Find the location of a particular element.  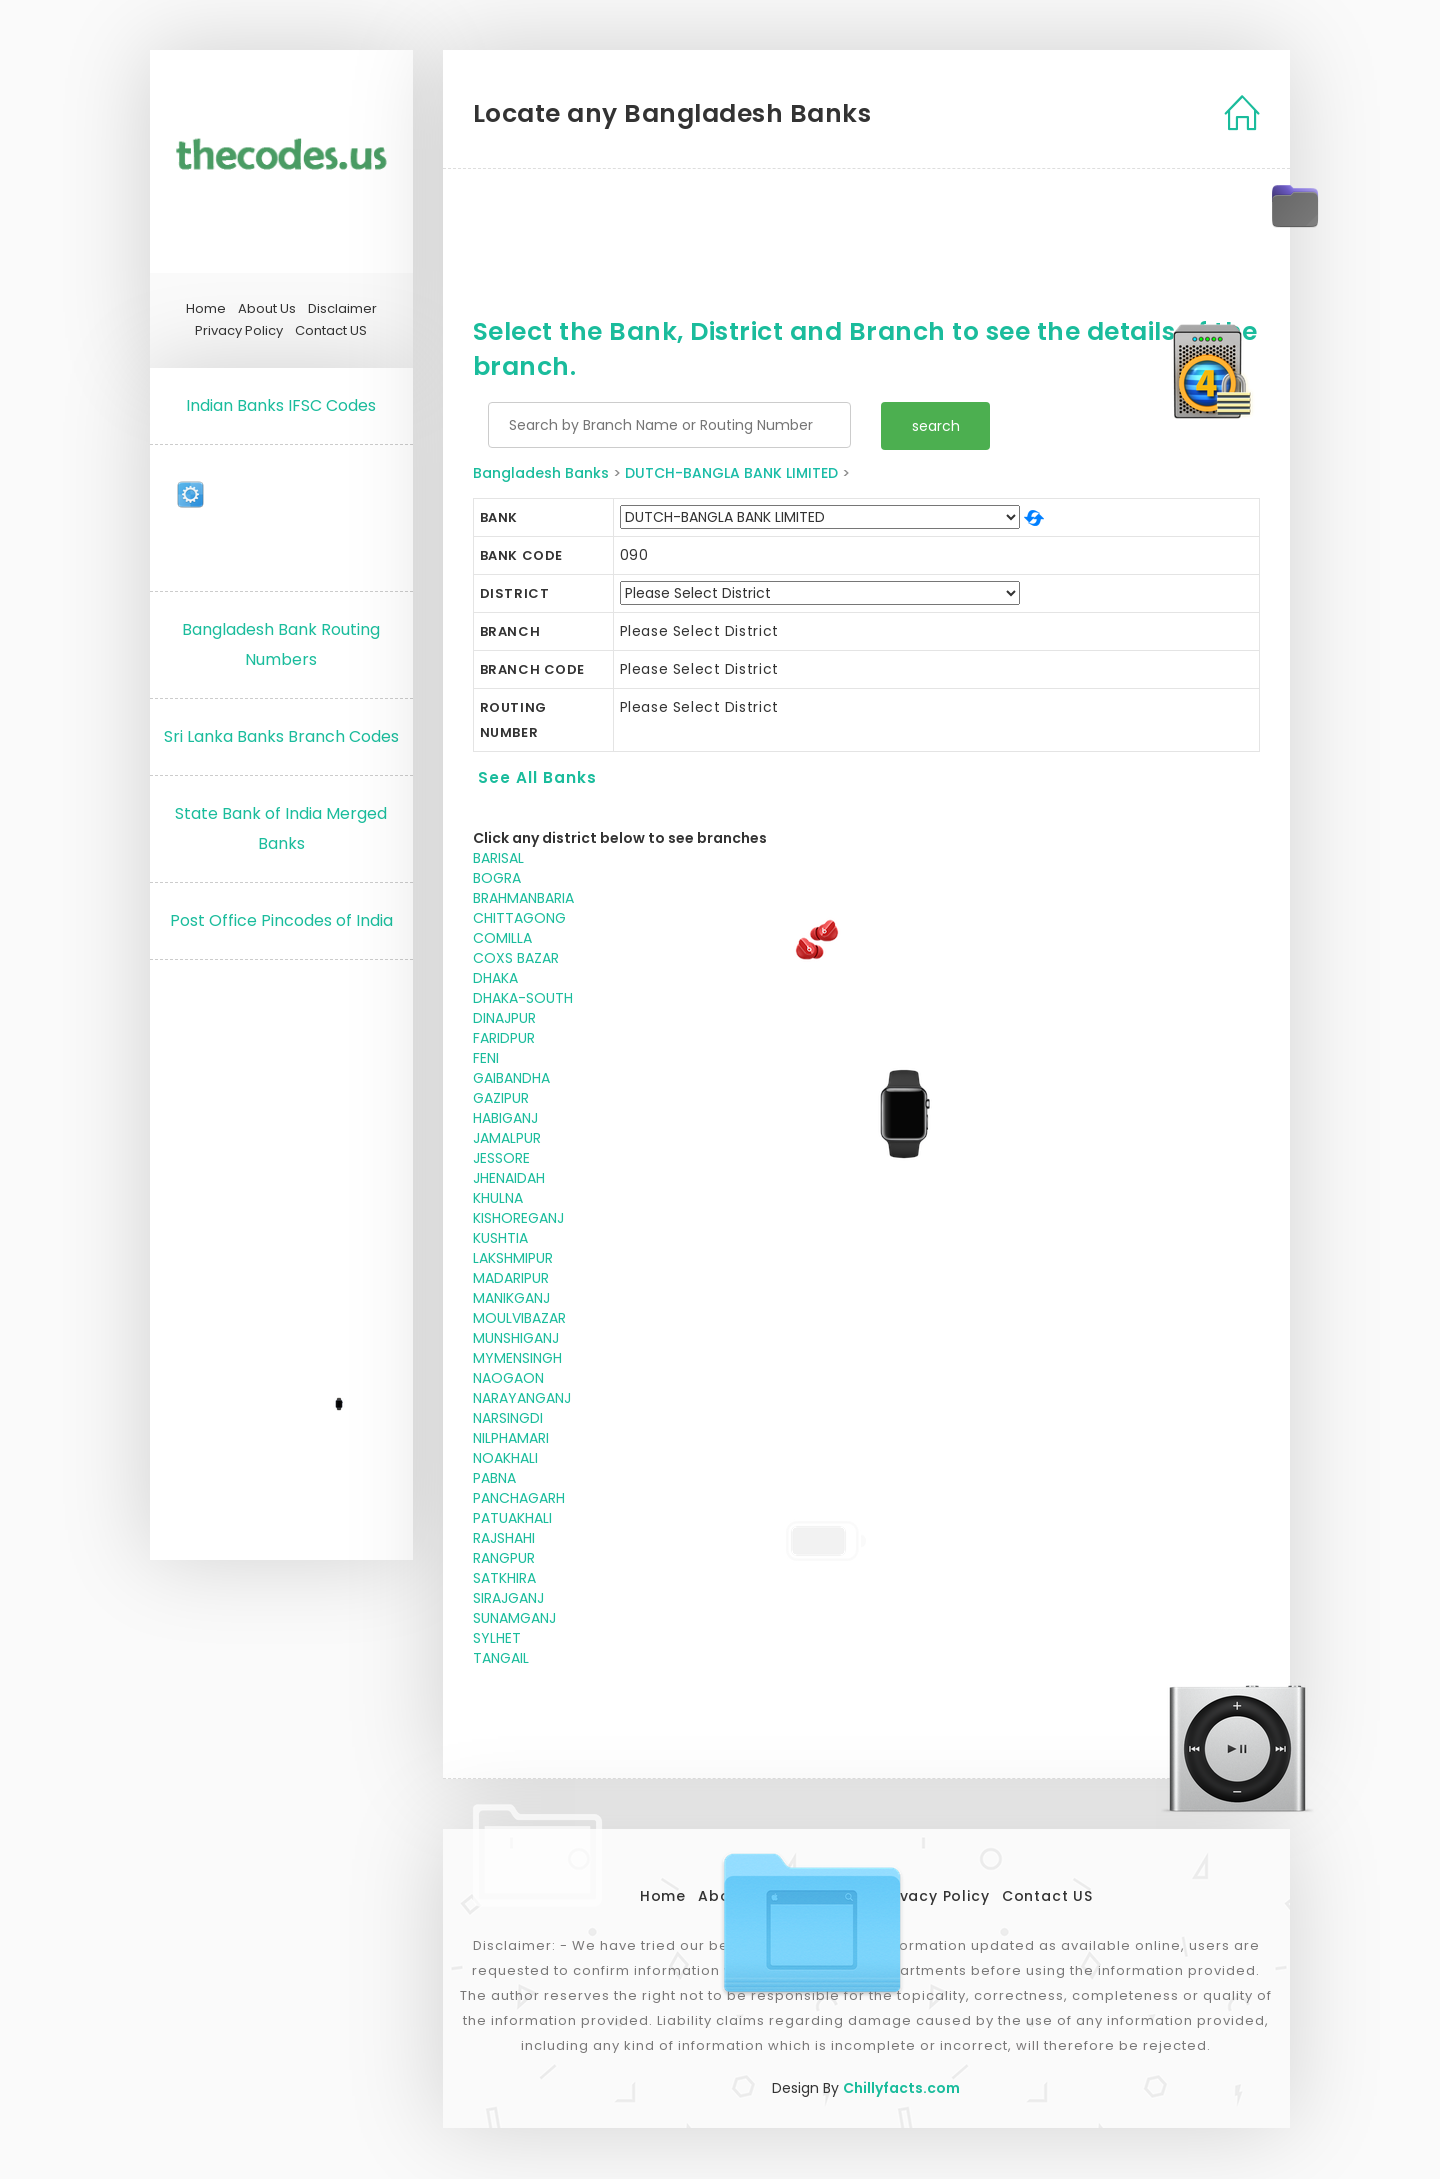

beats earbuds bluetooth device icon is located at coordinates (817, 940).